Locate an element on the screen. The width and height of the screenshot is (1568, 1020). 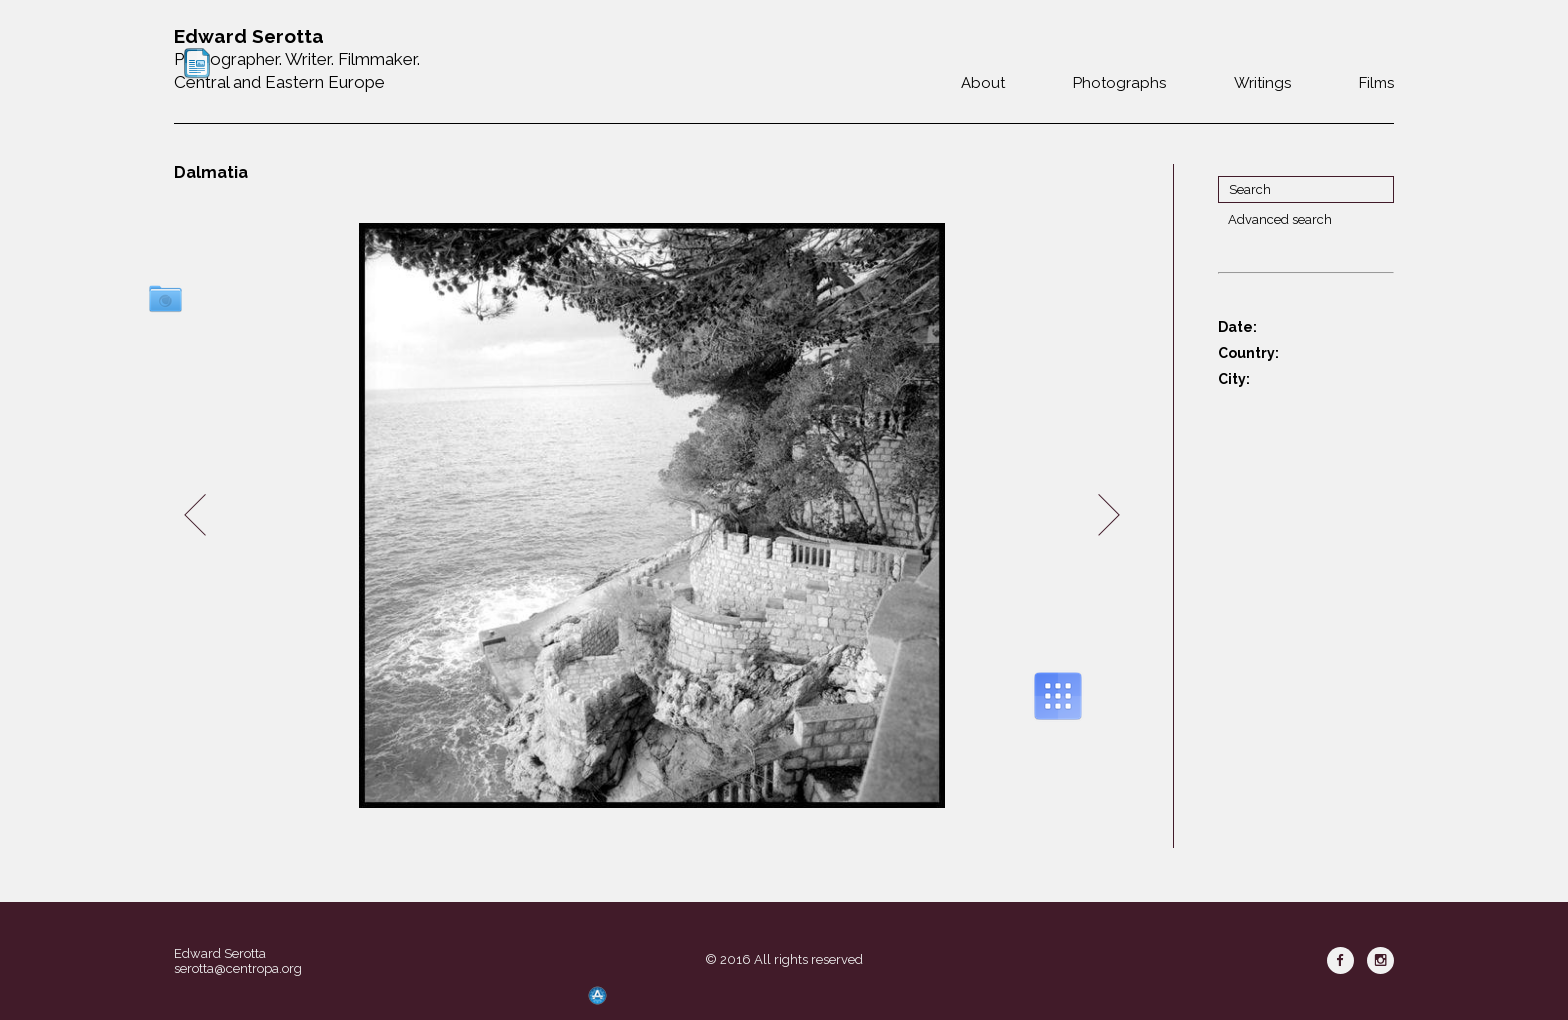
open Maxon application folder is located at coordinates (165, 298).